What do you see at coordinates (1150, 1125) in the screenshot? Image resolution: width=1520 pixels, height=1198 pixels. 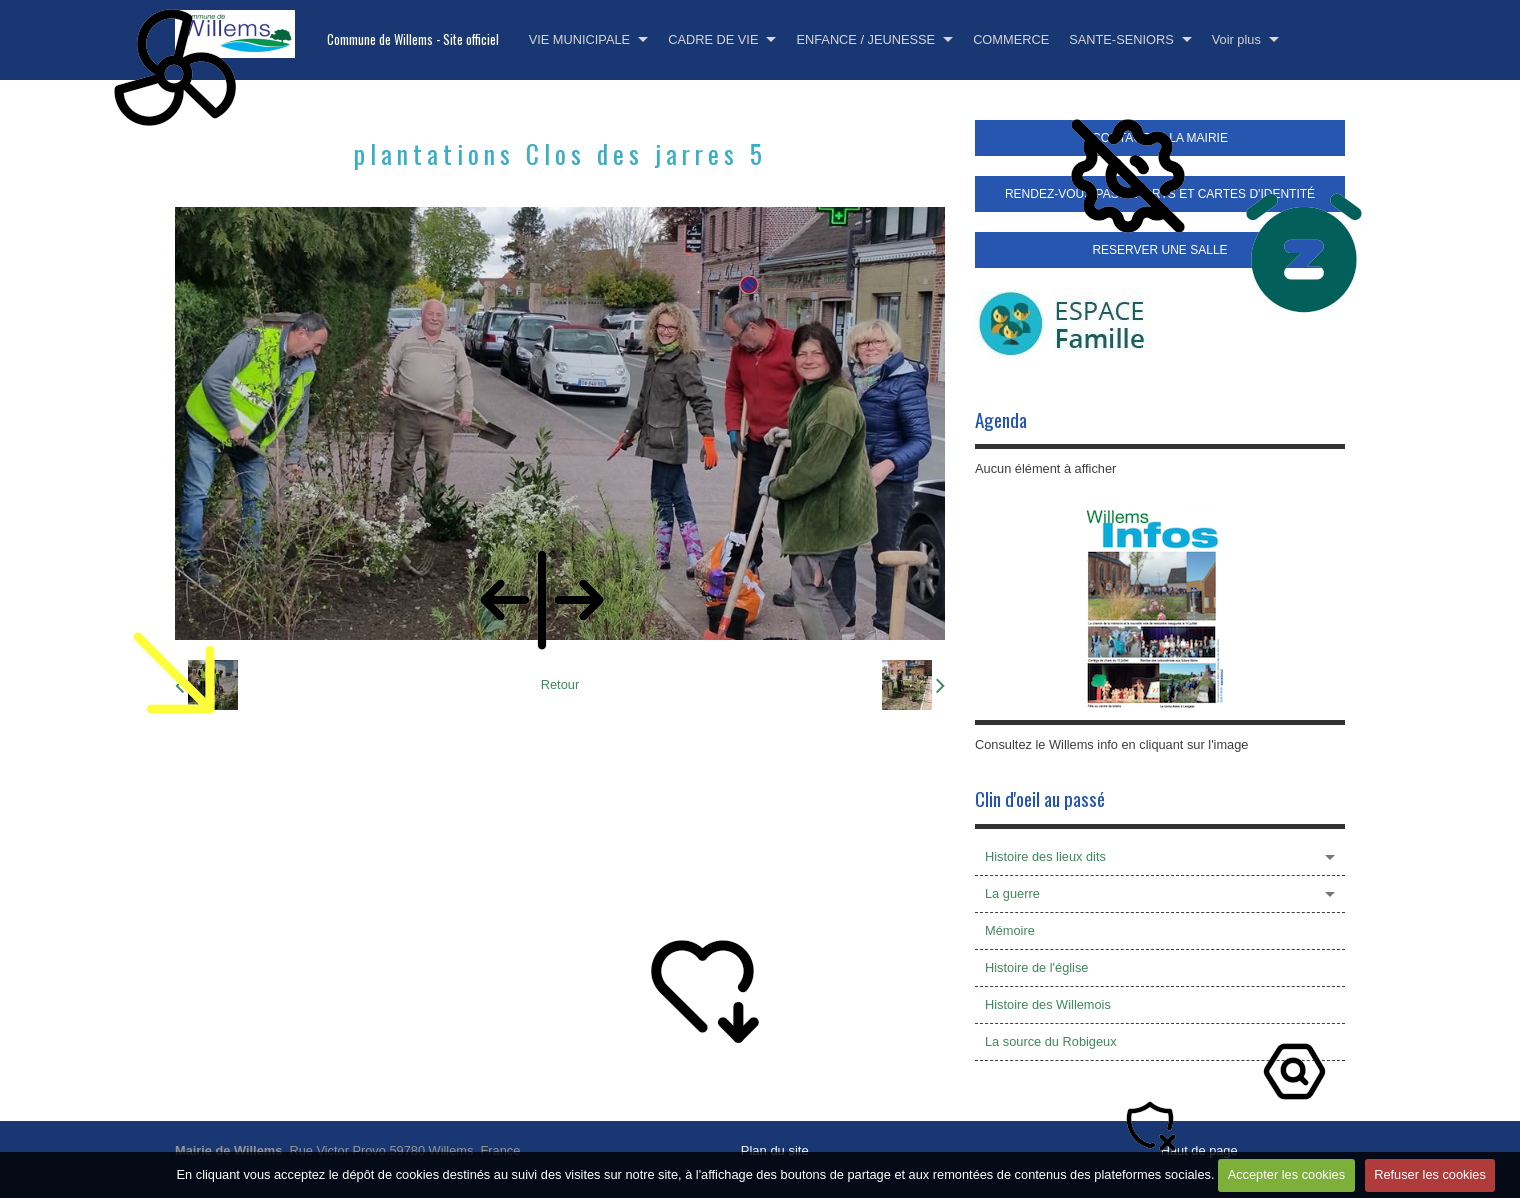 I see `disable security protection` at bounding box center [1150, 1125].